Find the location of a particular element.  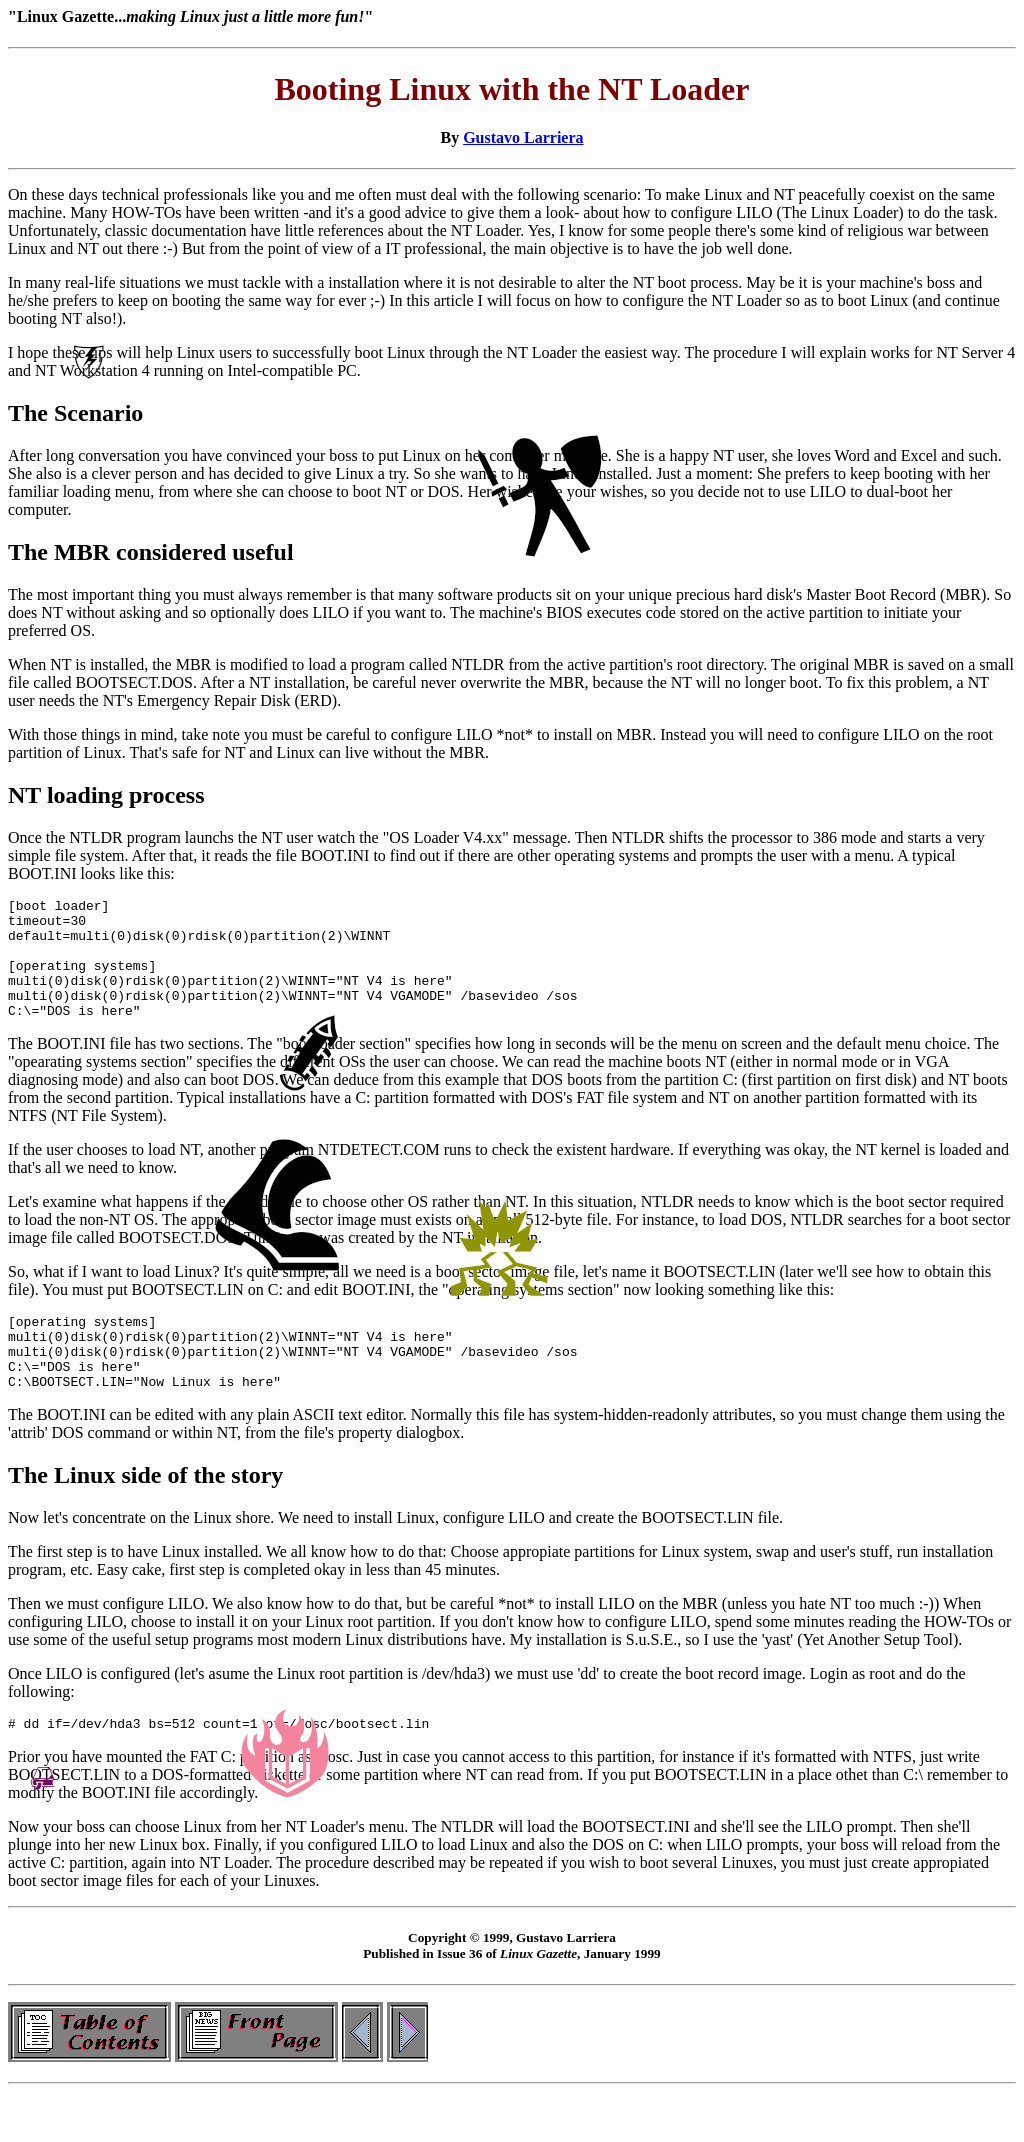

access walking or hiking activity tracking is located at coordinates (279, 1207).